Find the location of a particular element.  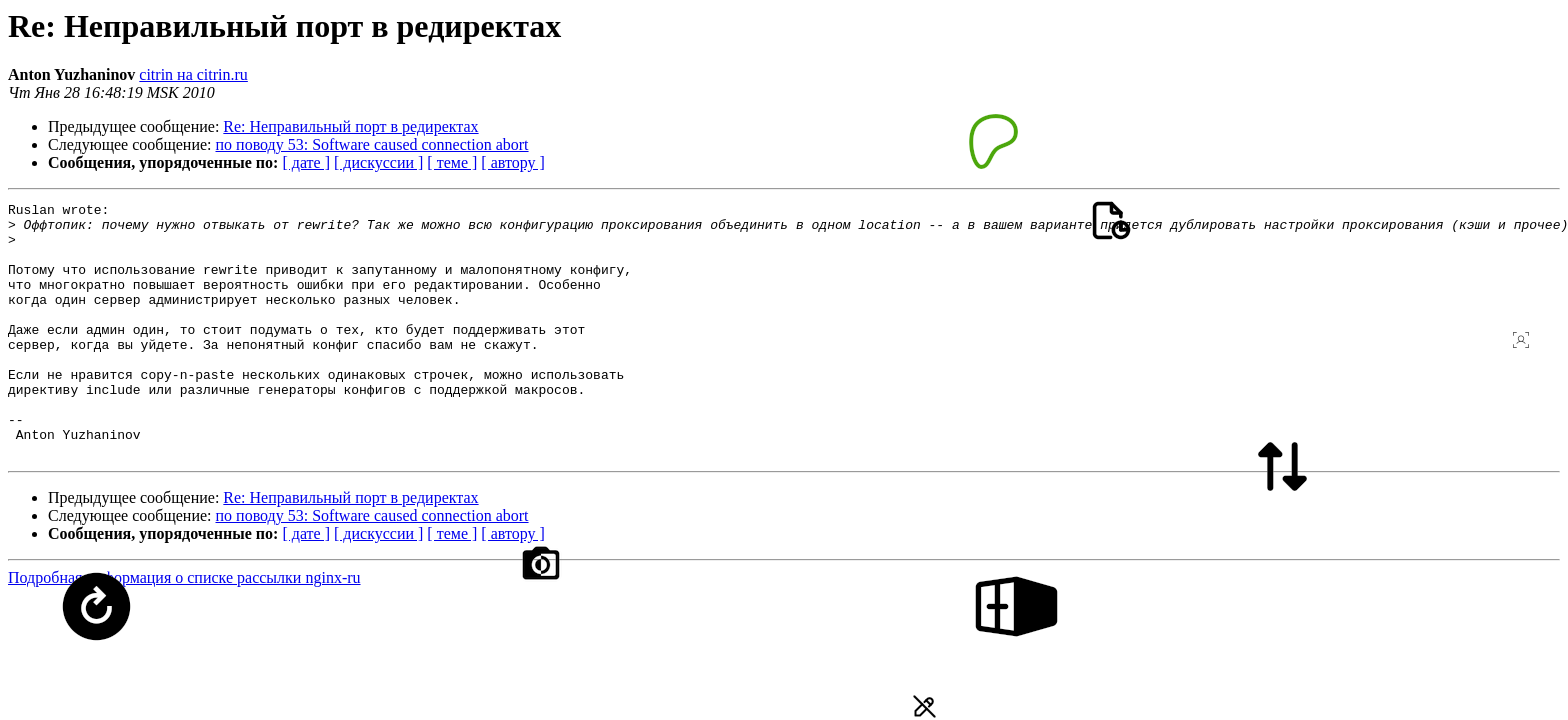

editing is disabled is located at coordinates (924, 706).